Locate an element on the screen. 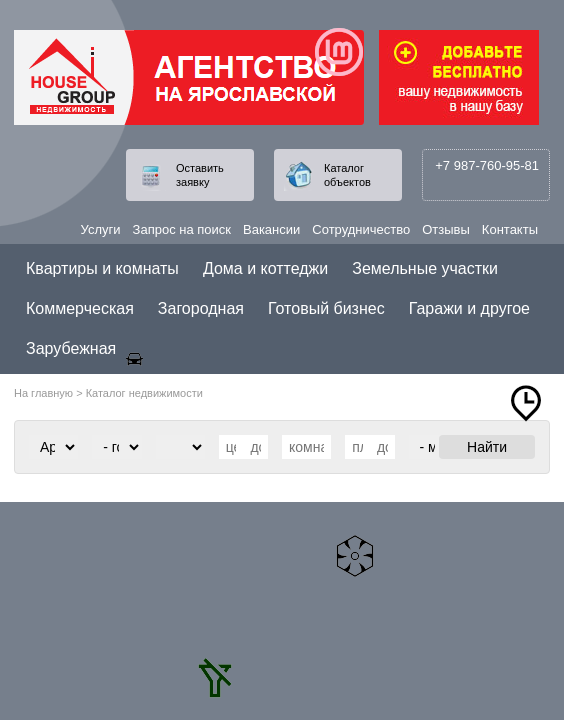 This screenshot has width=564, height=720. view location history is located at coordinates (526, 402).